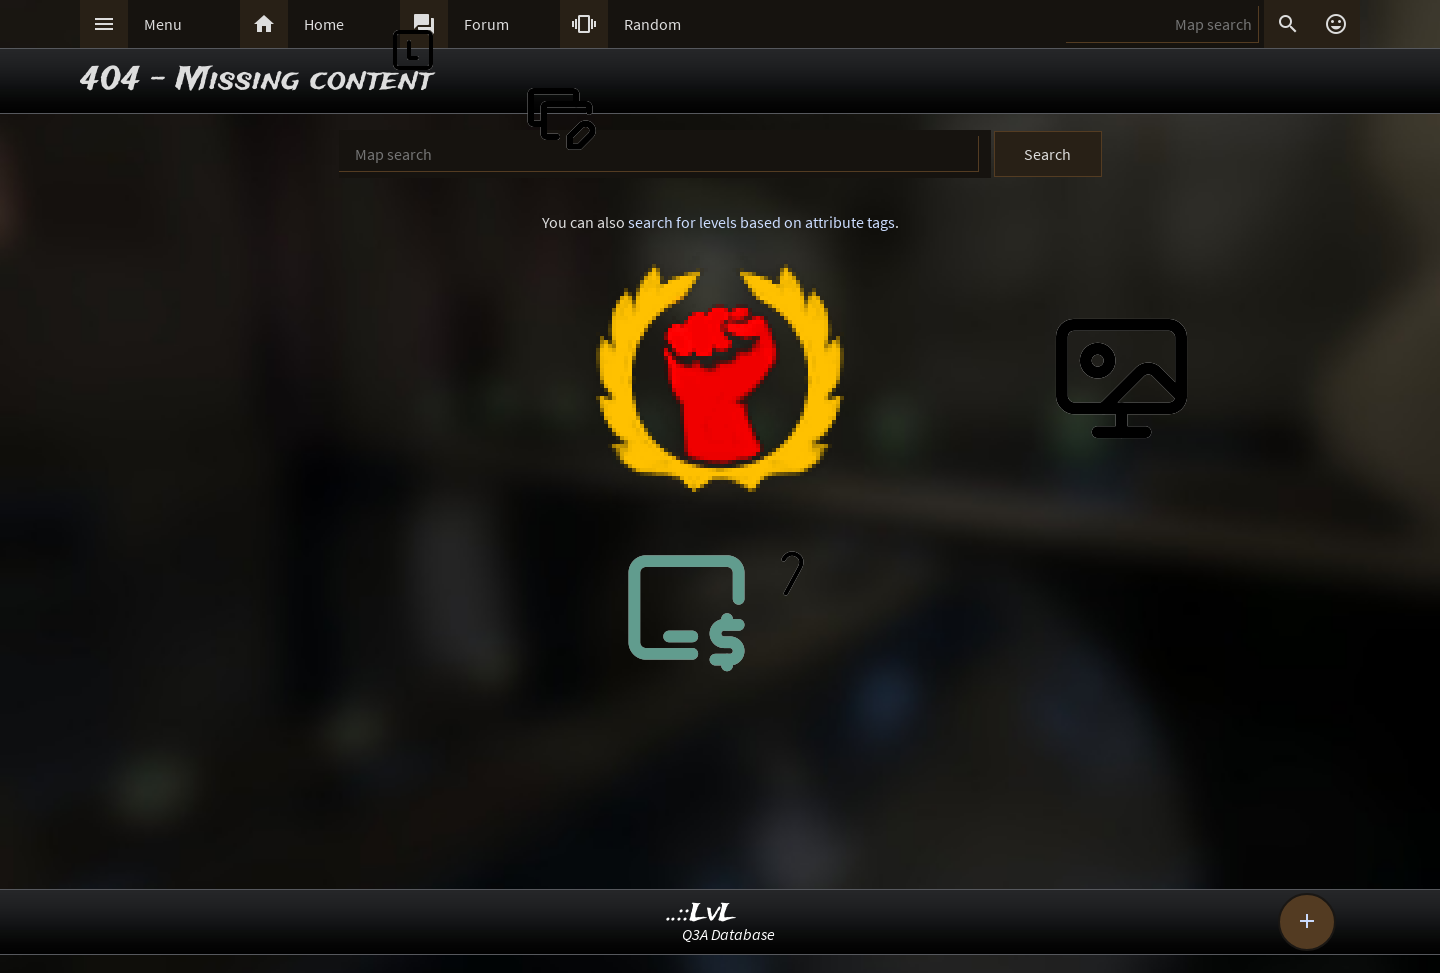 The image size is (1440, 973). Describe the element at coordinates (686, 607) in the screenshot. I see `access tablet payment or billing settings` at that location.